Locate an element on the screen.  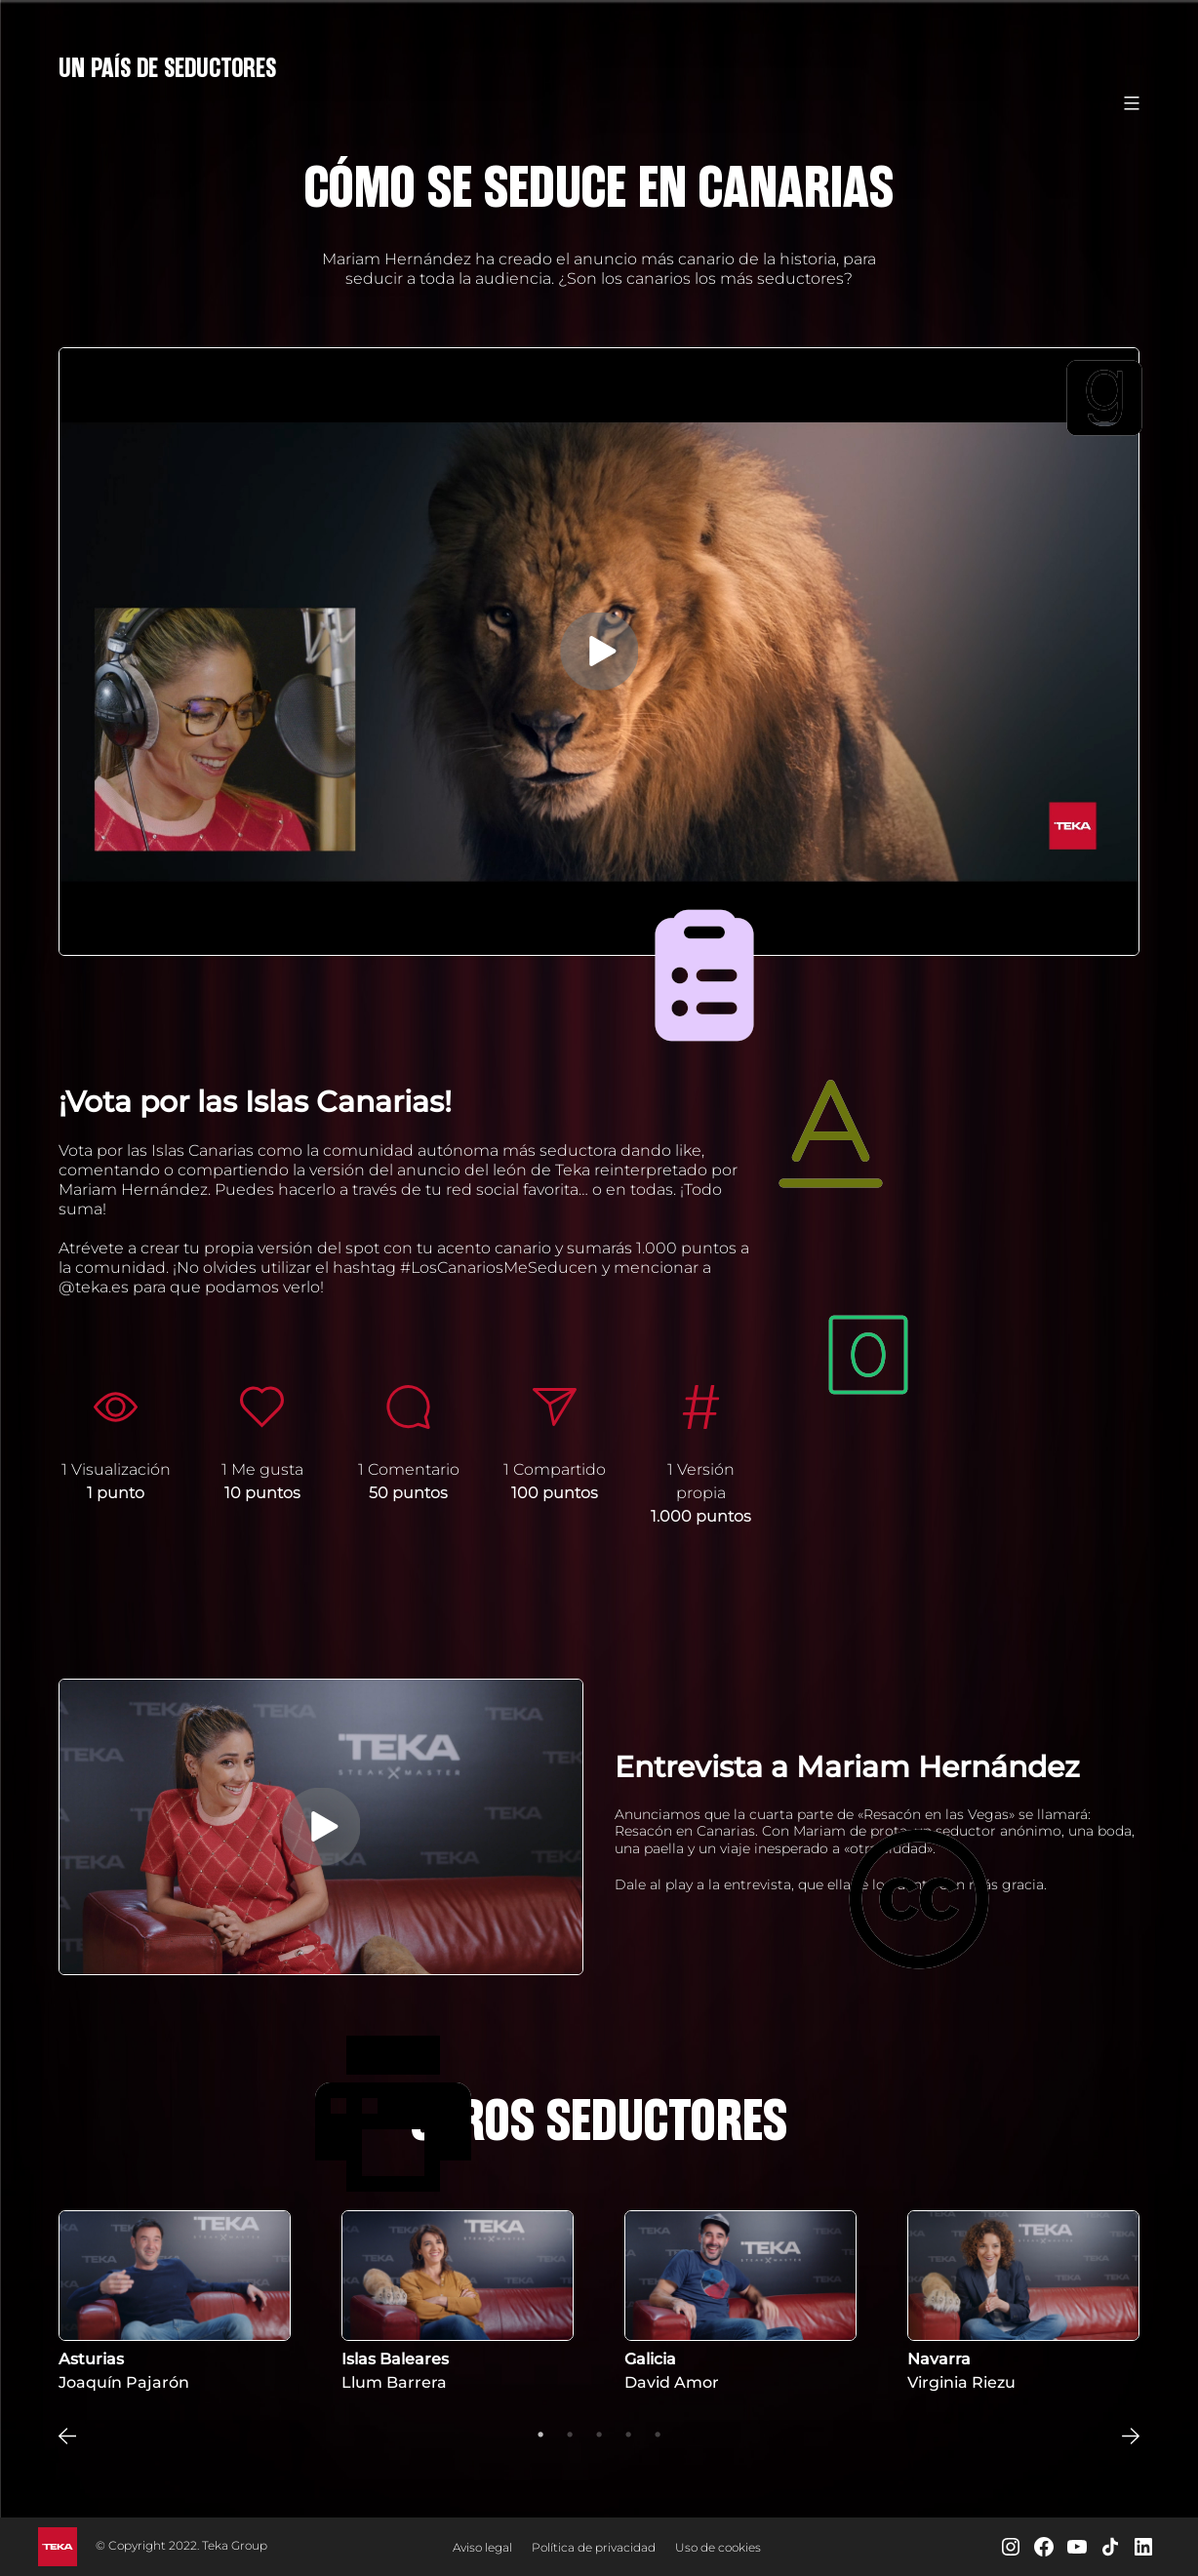
represents the number zero in a numeric input or display is located at coordinates (868, 1355).